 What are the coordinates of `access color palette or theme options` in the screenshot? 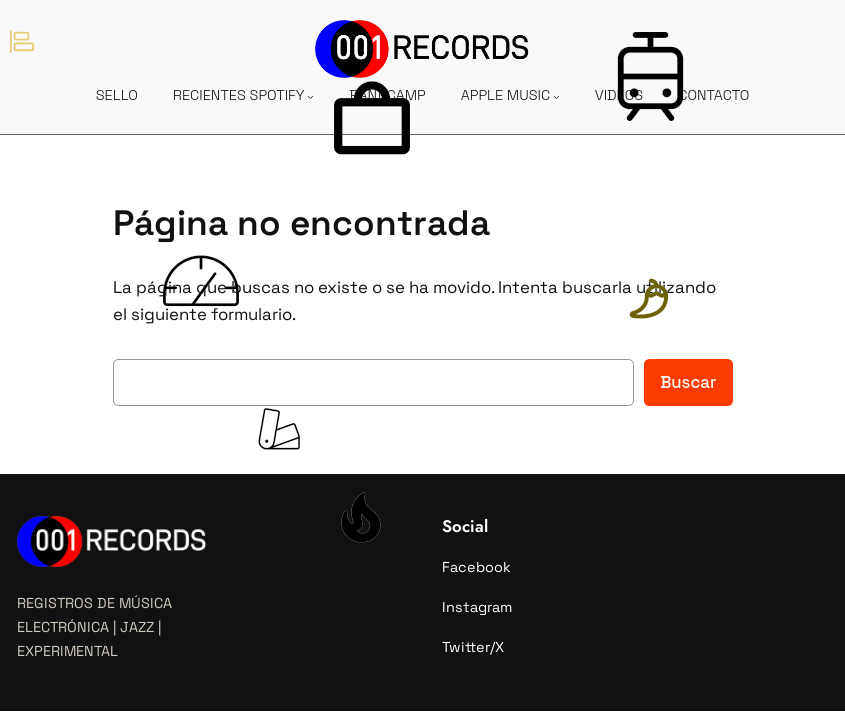 It's located at (277, 430).